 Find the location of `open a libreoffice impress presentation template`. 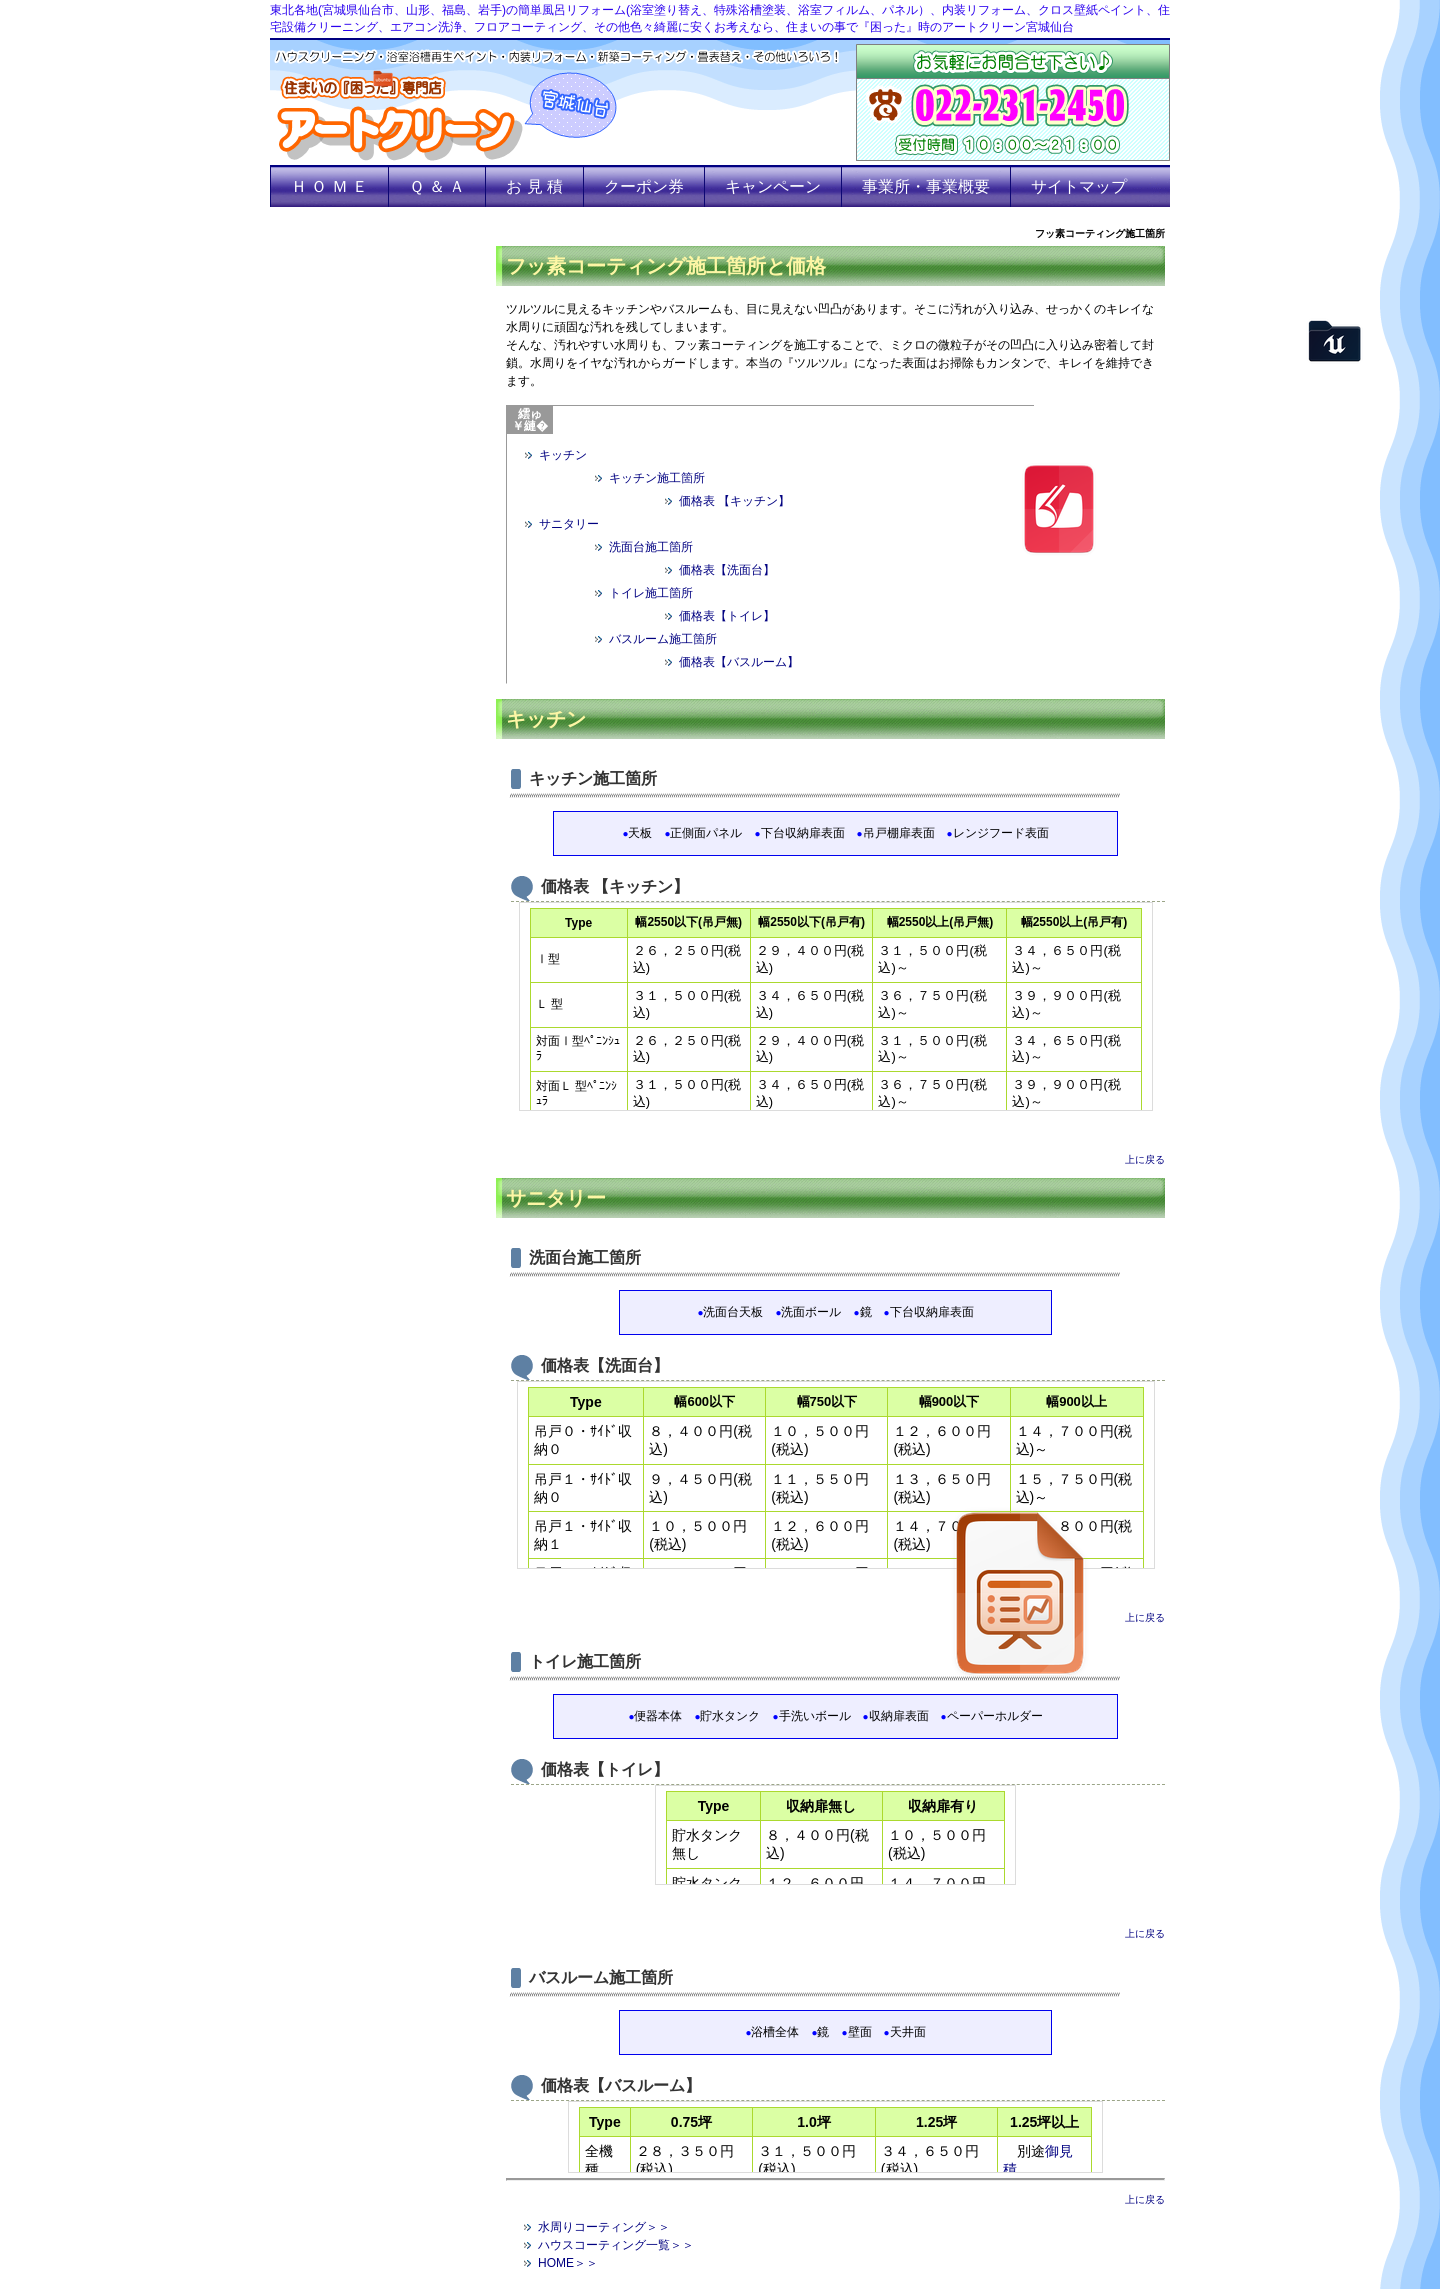

open a libreoffice impress presentation template is located at coordinates (1020, 1593).